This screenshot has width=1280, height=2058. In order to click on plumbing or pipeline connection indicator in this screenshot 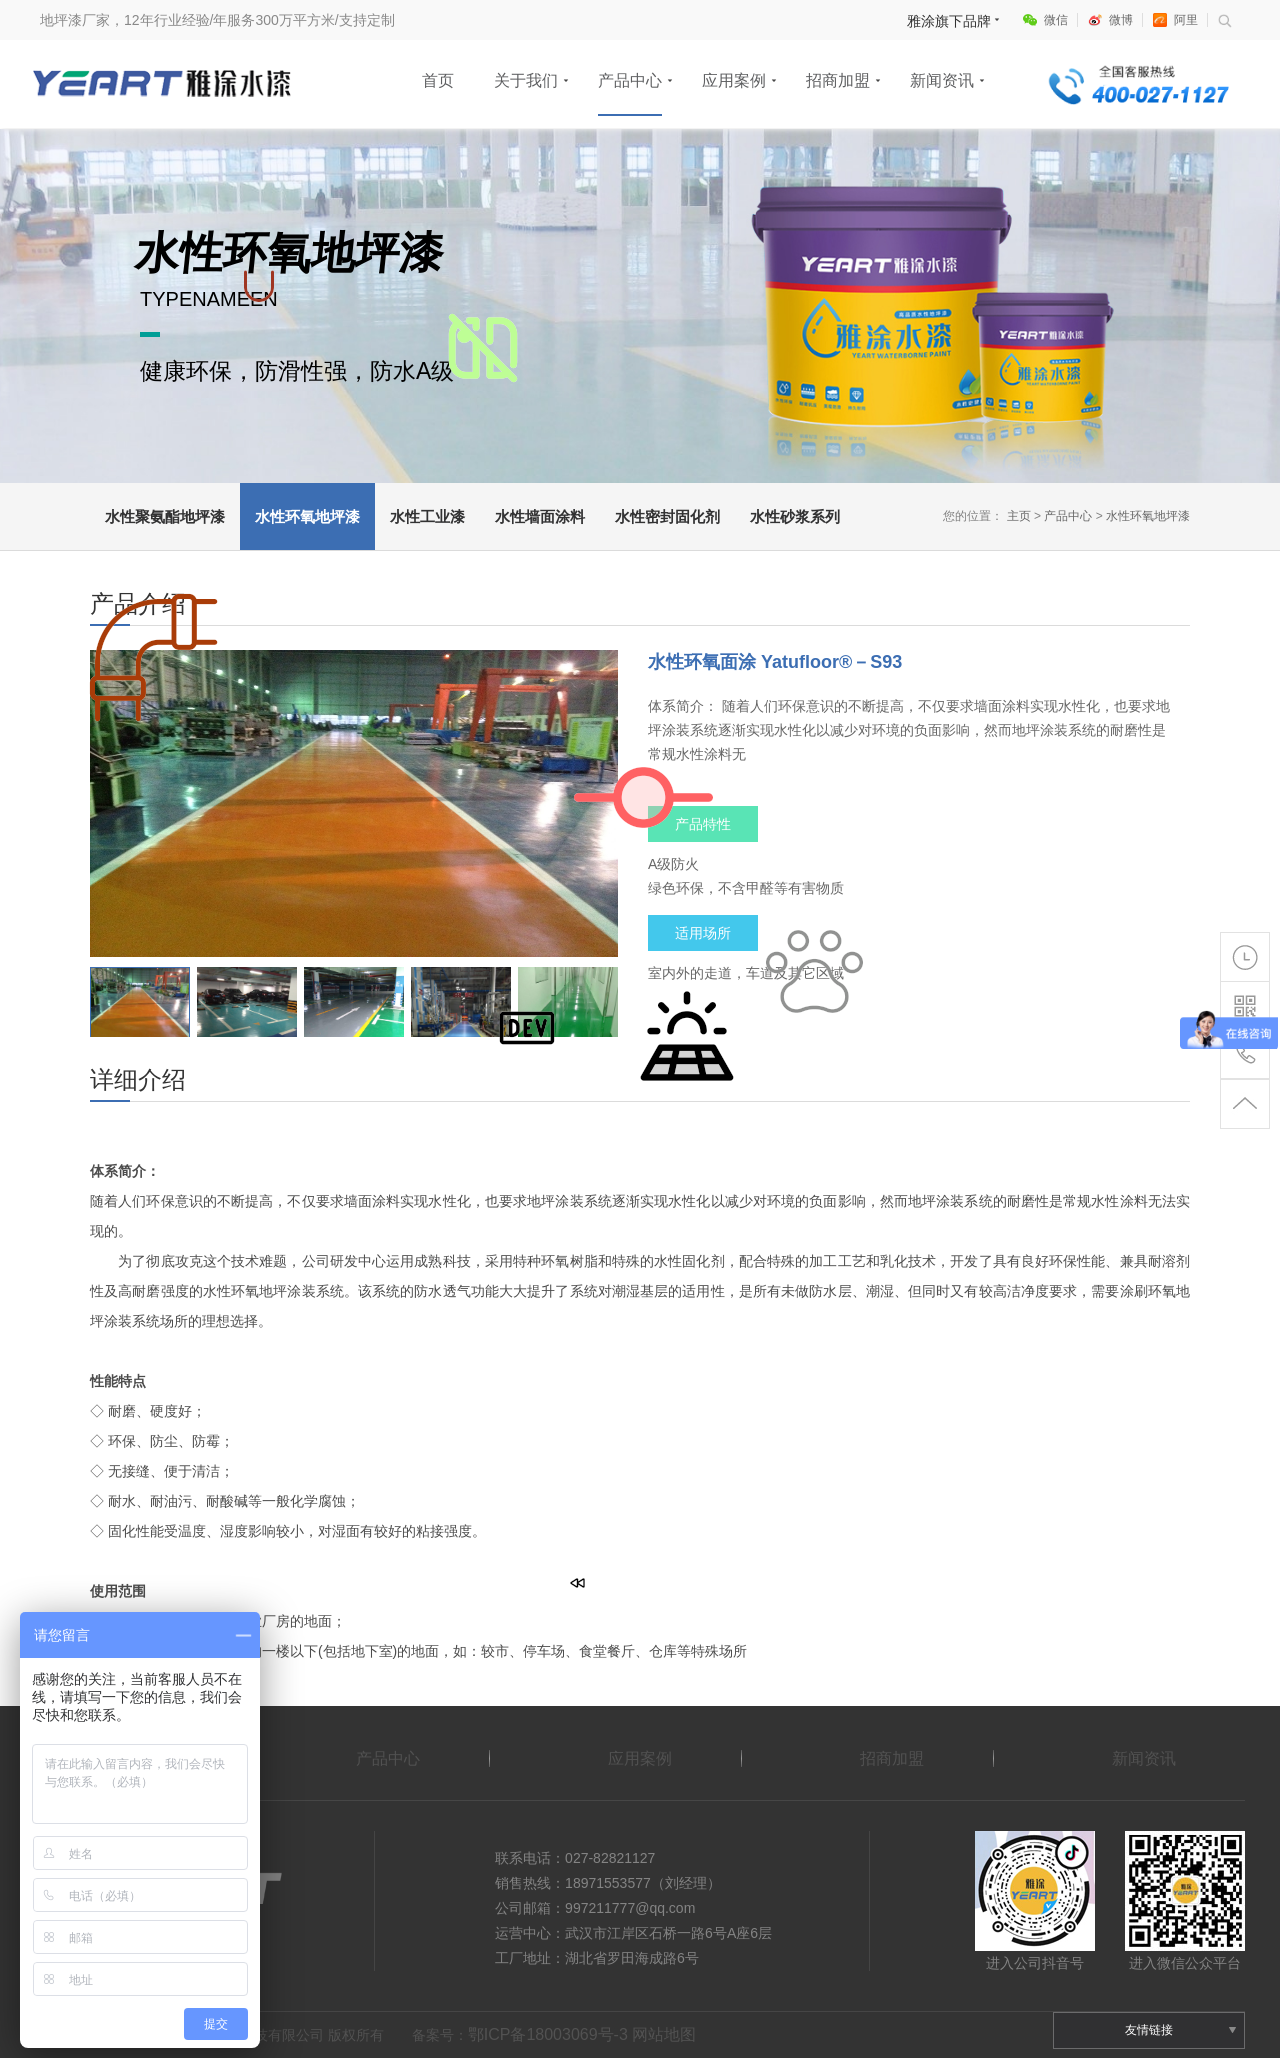, I will do `click(148, 652)`.